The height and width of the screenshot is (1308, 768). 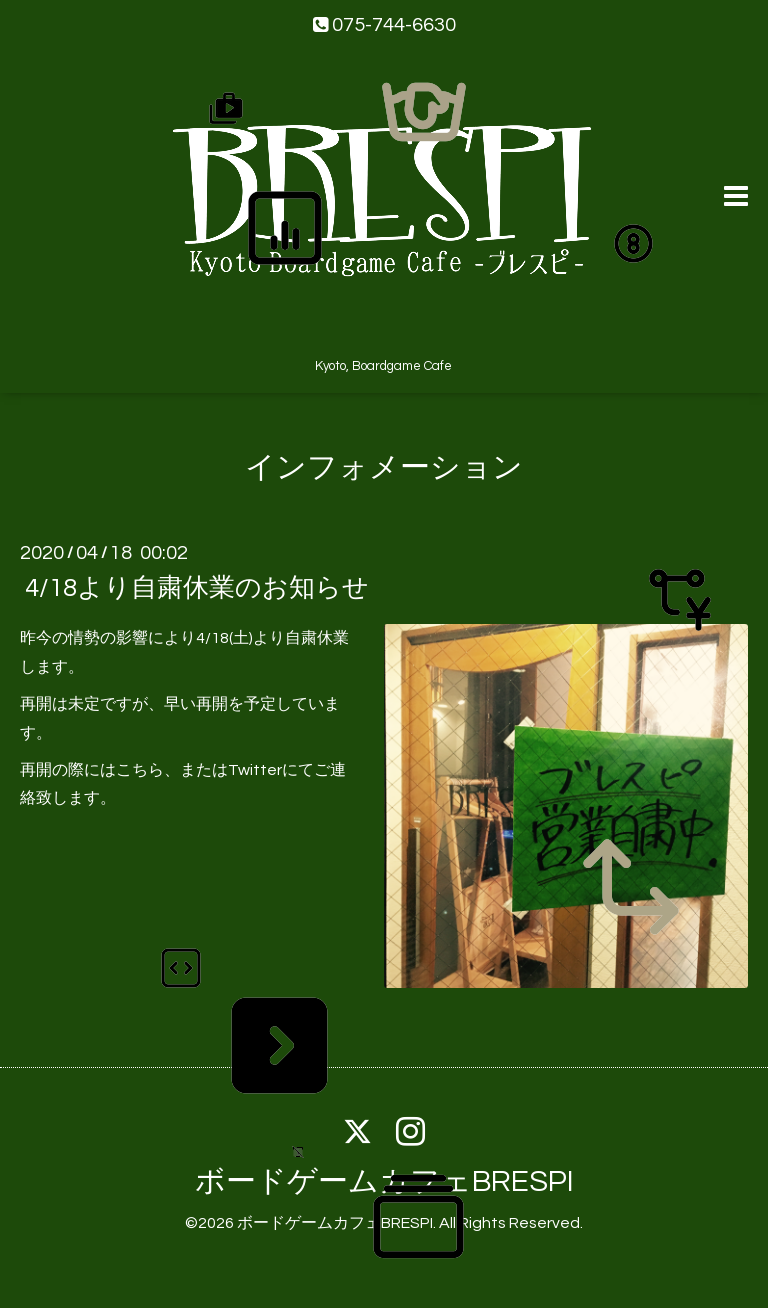 What do you see at coordinates (226, 109) in the screenshot?
I see `view your purchased videos or media` at bounding box center [226, 109].